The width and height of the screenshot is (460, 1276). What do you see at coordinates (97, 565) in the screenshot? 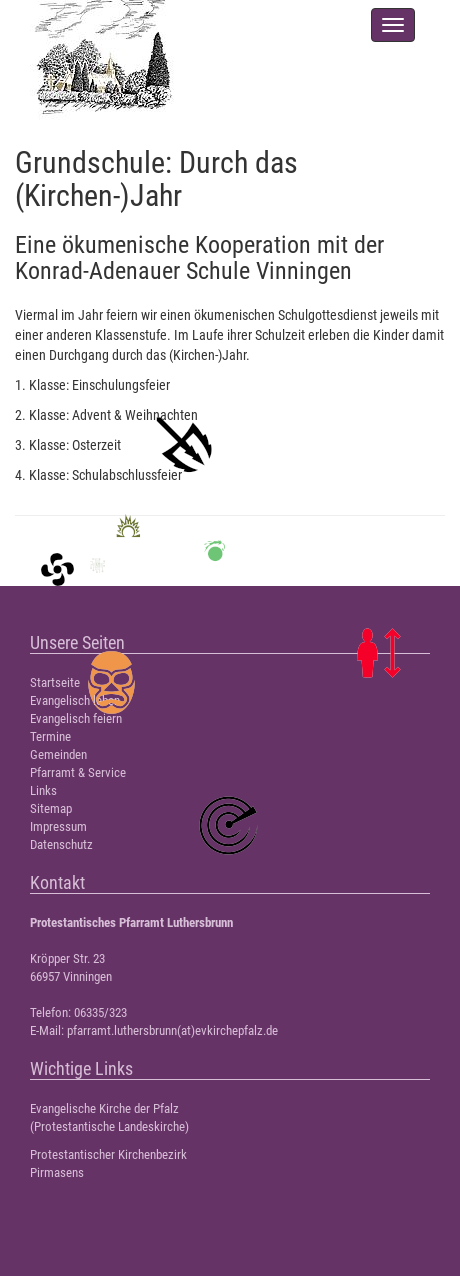
I see `view system or device specifications` at bounding box center [97, 565].